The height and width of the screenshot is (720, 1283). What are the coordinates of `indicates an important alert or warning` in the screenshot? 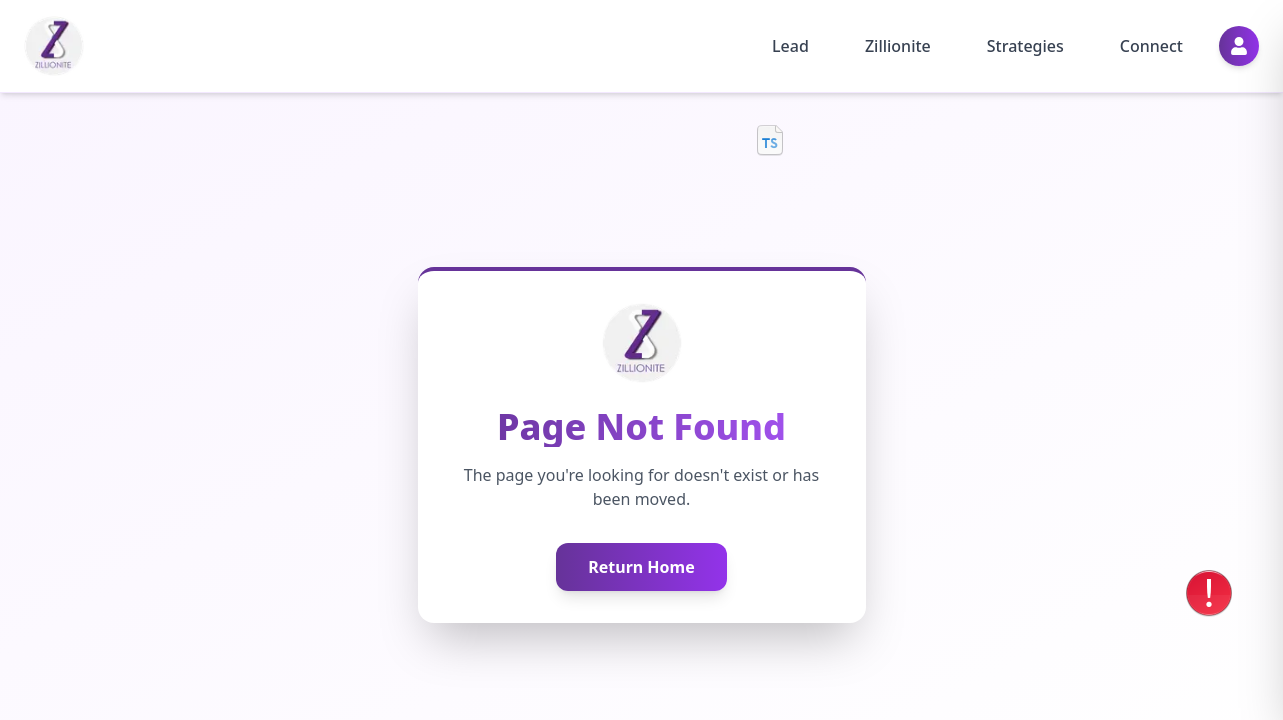 It's located at (1209, 593).